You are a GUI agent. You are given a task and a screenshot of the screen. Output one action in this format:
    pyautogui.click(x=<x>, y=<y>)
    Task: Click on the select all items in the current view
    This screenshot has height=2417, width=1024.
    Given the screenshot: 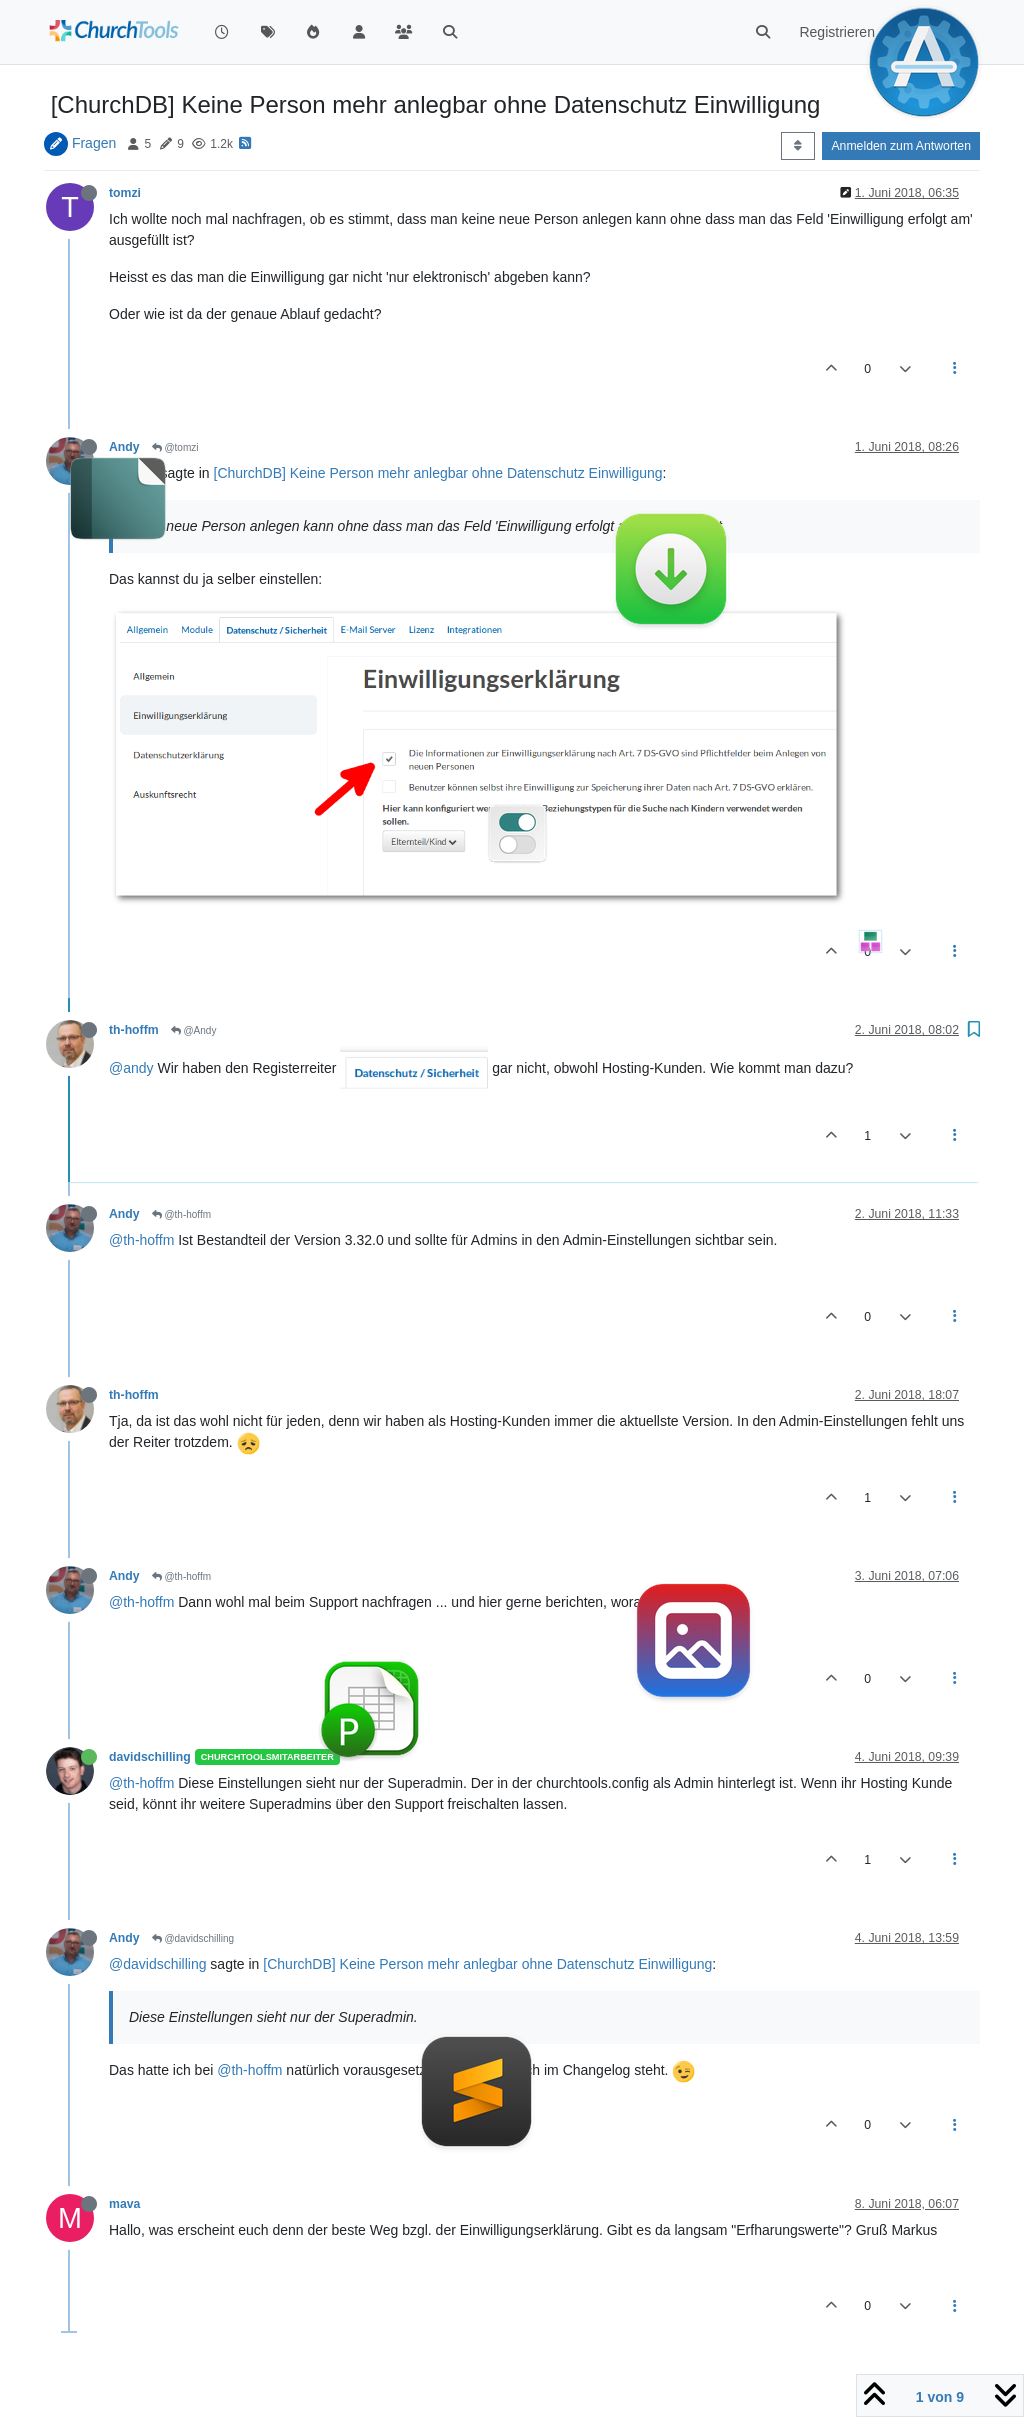 What is the action you would take?
    pyautogui.click(x=870, y=941)
    